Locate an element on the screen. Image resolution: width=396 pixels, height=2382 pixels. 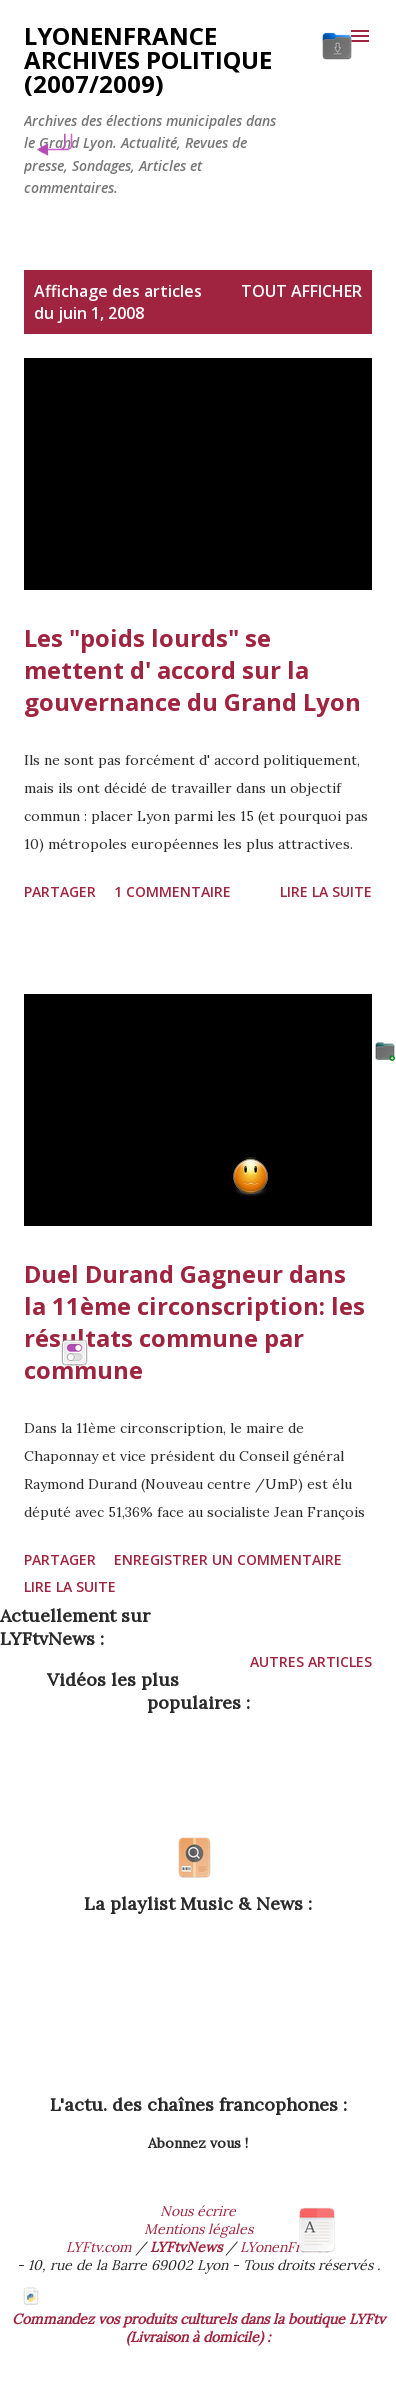
indicates a warning or concern status is located at coordinates (251, 1177).